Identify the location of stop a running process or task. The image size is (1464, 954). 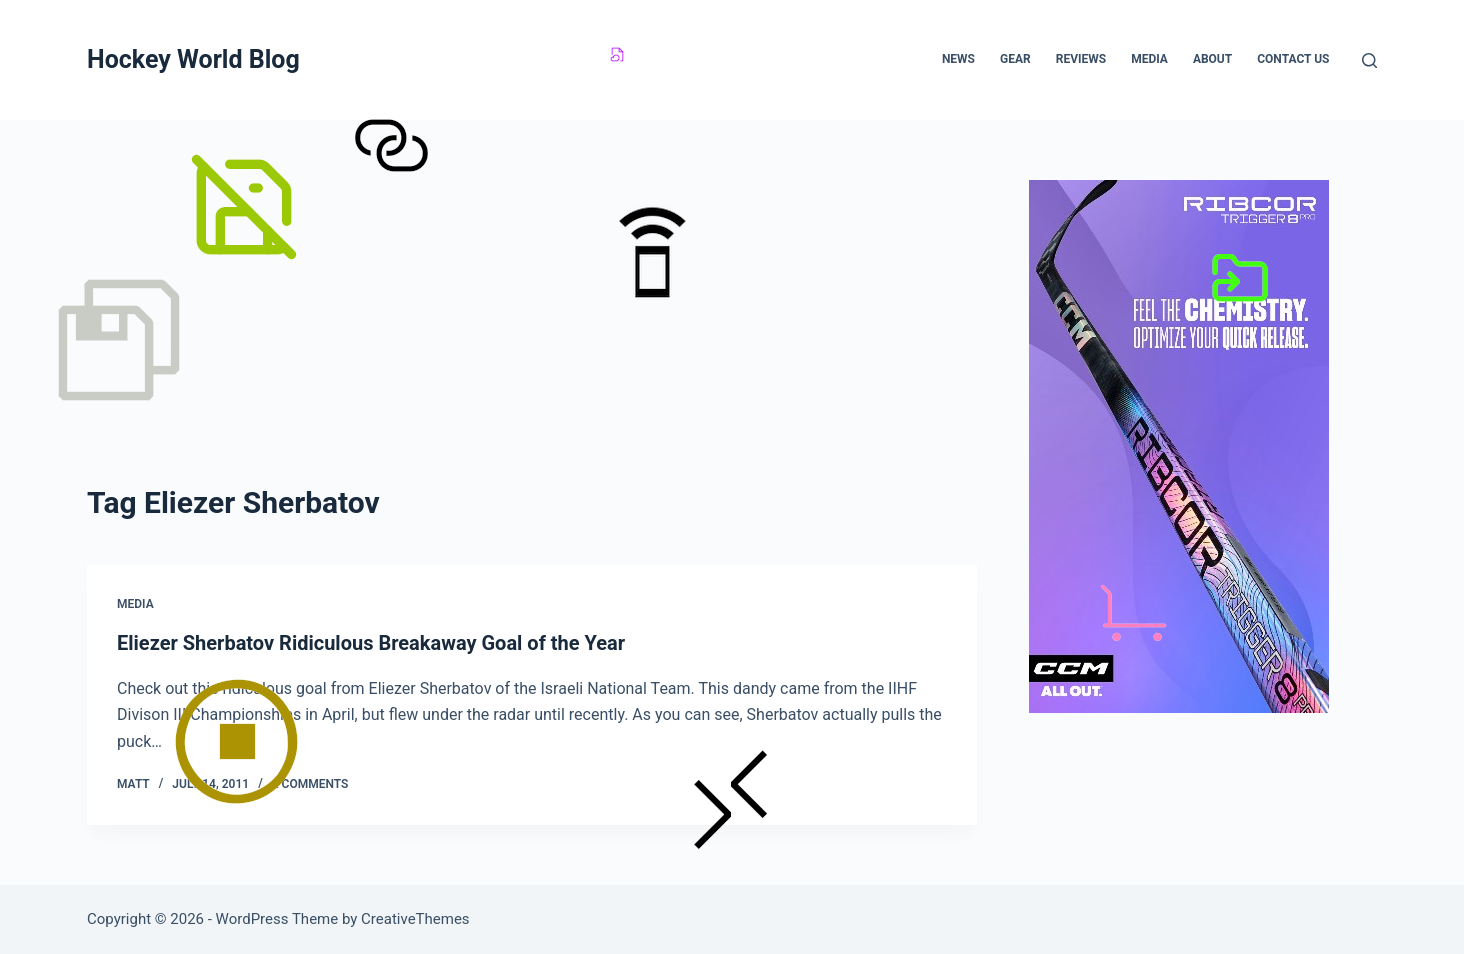
(237, 741).